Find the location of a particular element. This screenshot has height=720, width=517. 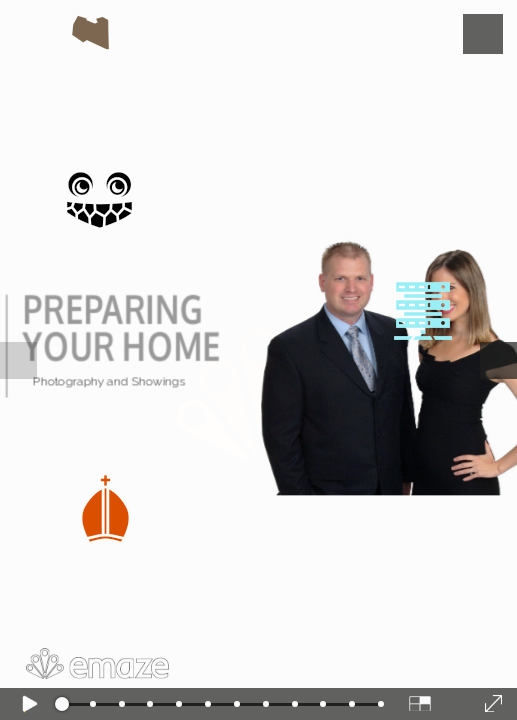

indicates religious or papal content is located at coordinates (105, 508).